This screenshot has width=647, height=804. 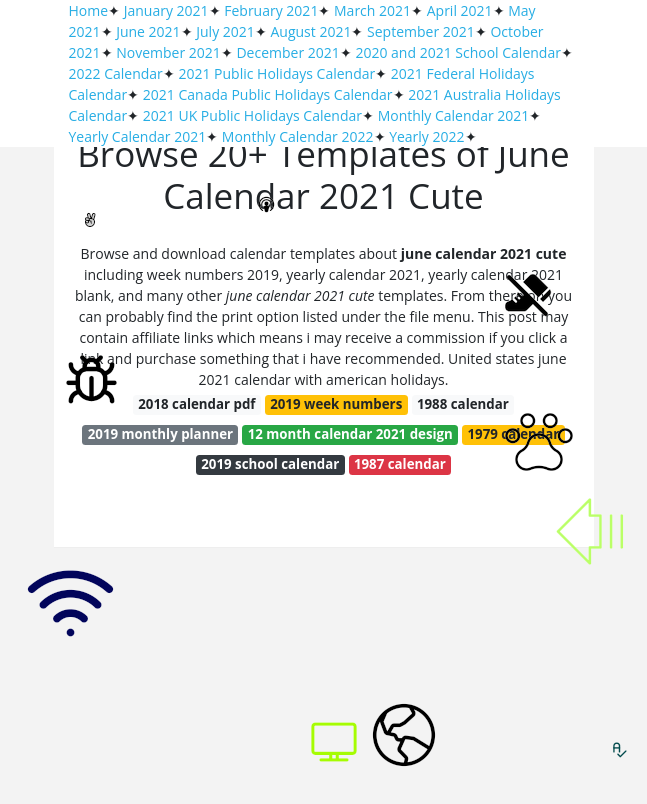 What do you see at coordinates (592, 531) in the screenshot?
I see `skip to previous track or beginning` at bounding box center [592, 531].